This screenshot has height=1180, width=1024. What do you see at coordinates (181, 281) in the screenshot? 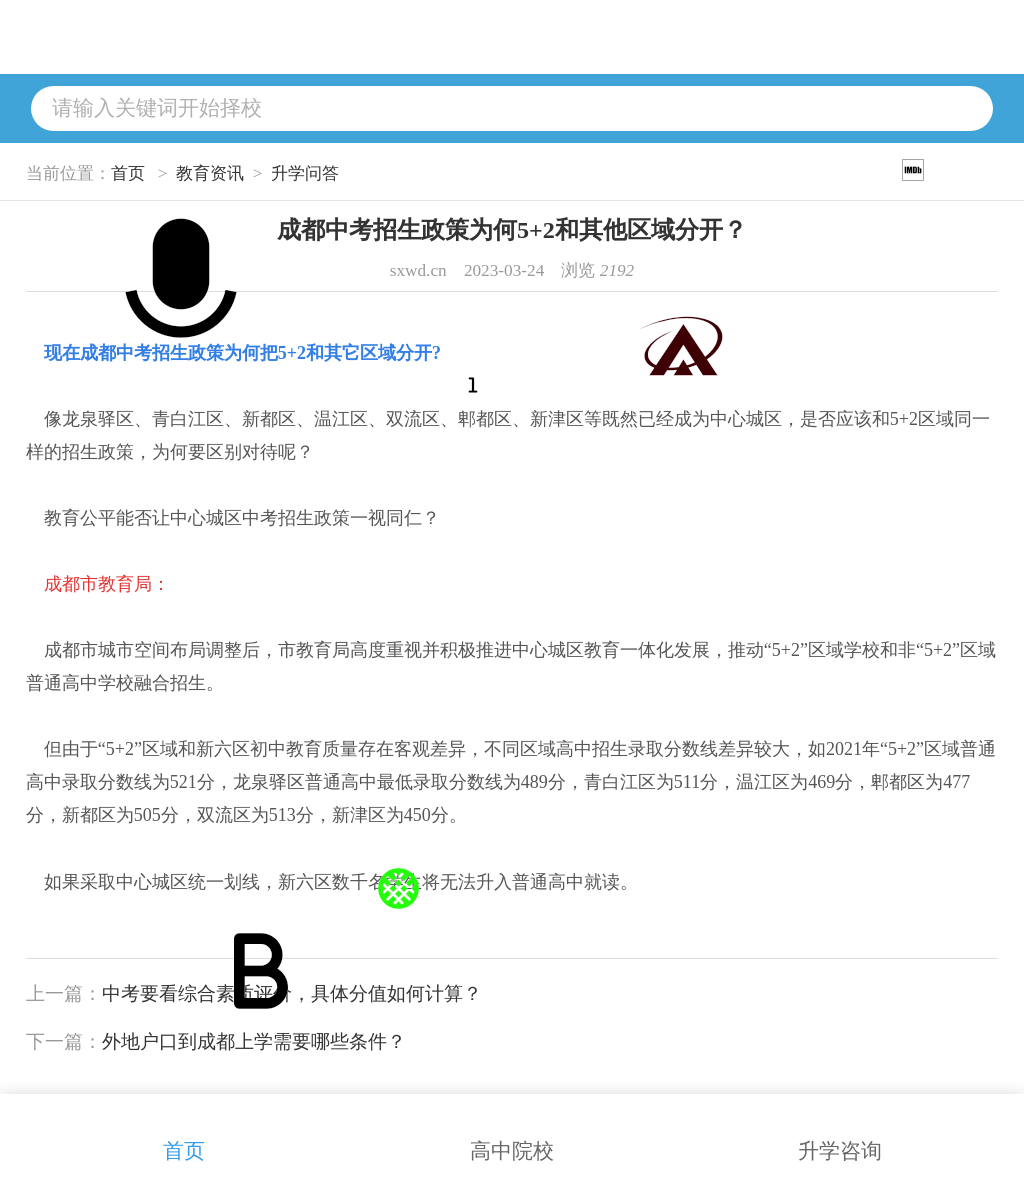
I see `tap to start voice recording` at bounding box center [181, 281].